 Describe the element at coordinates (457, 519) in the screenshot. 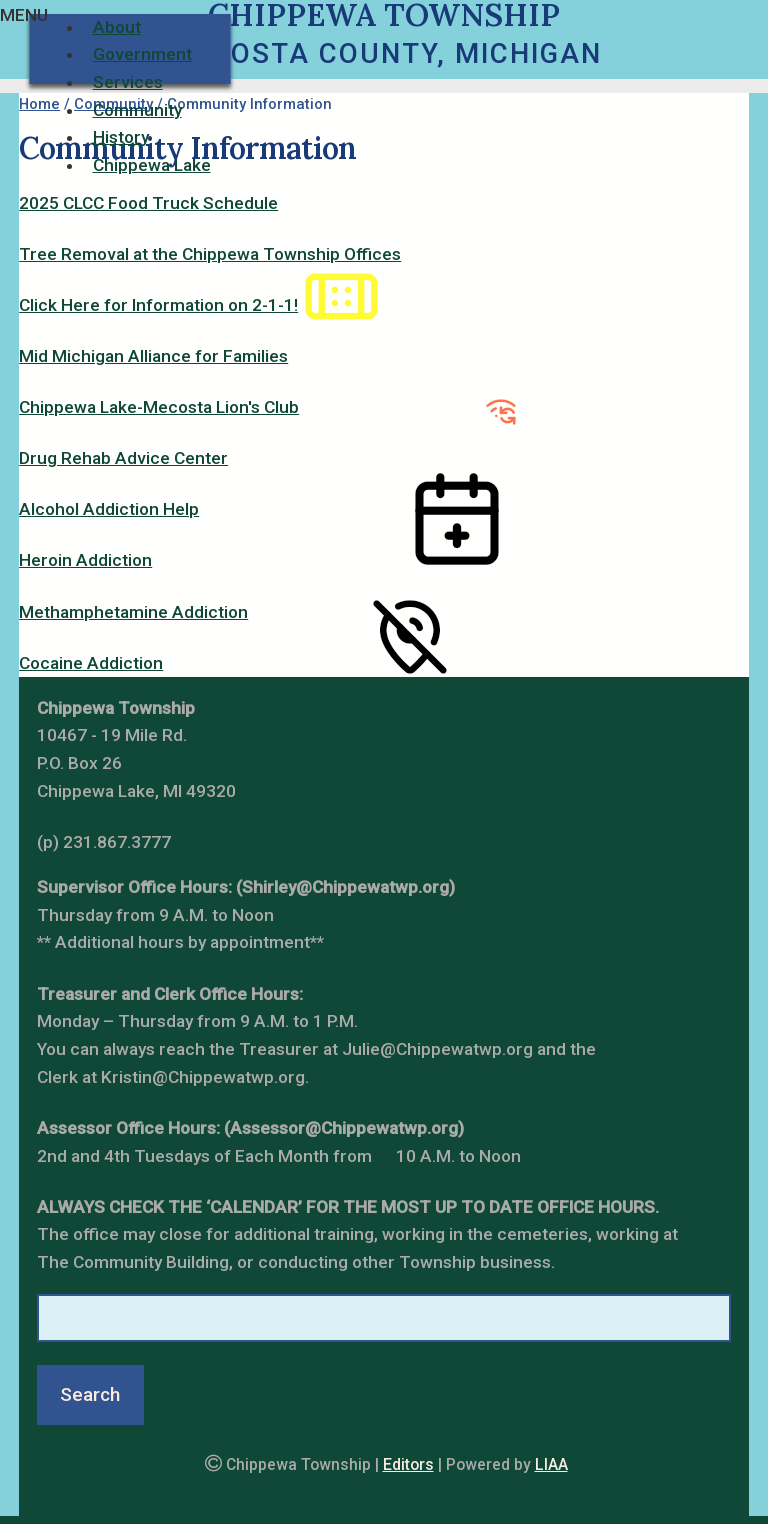

I see `add a new event to calendar` at that location.